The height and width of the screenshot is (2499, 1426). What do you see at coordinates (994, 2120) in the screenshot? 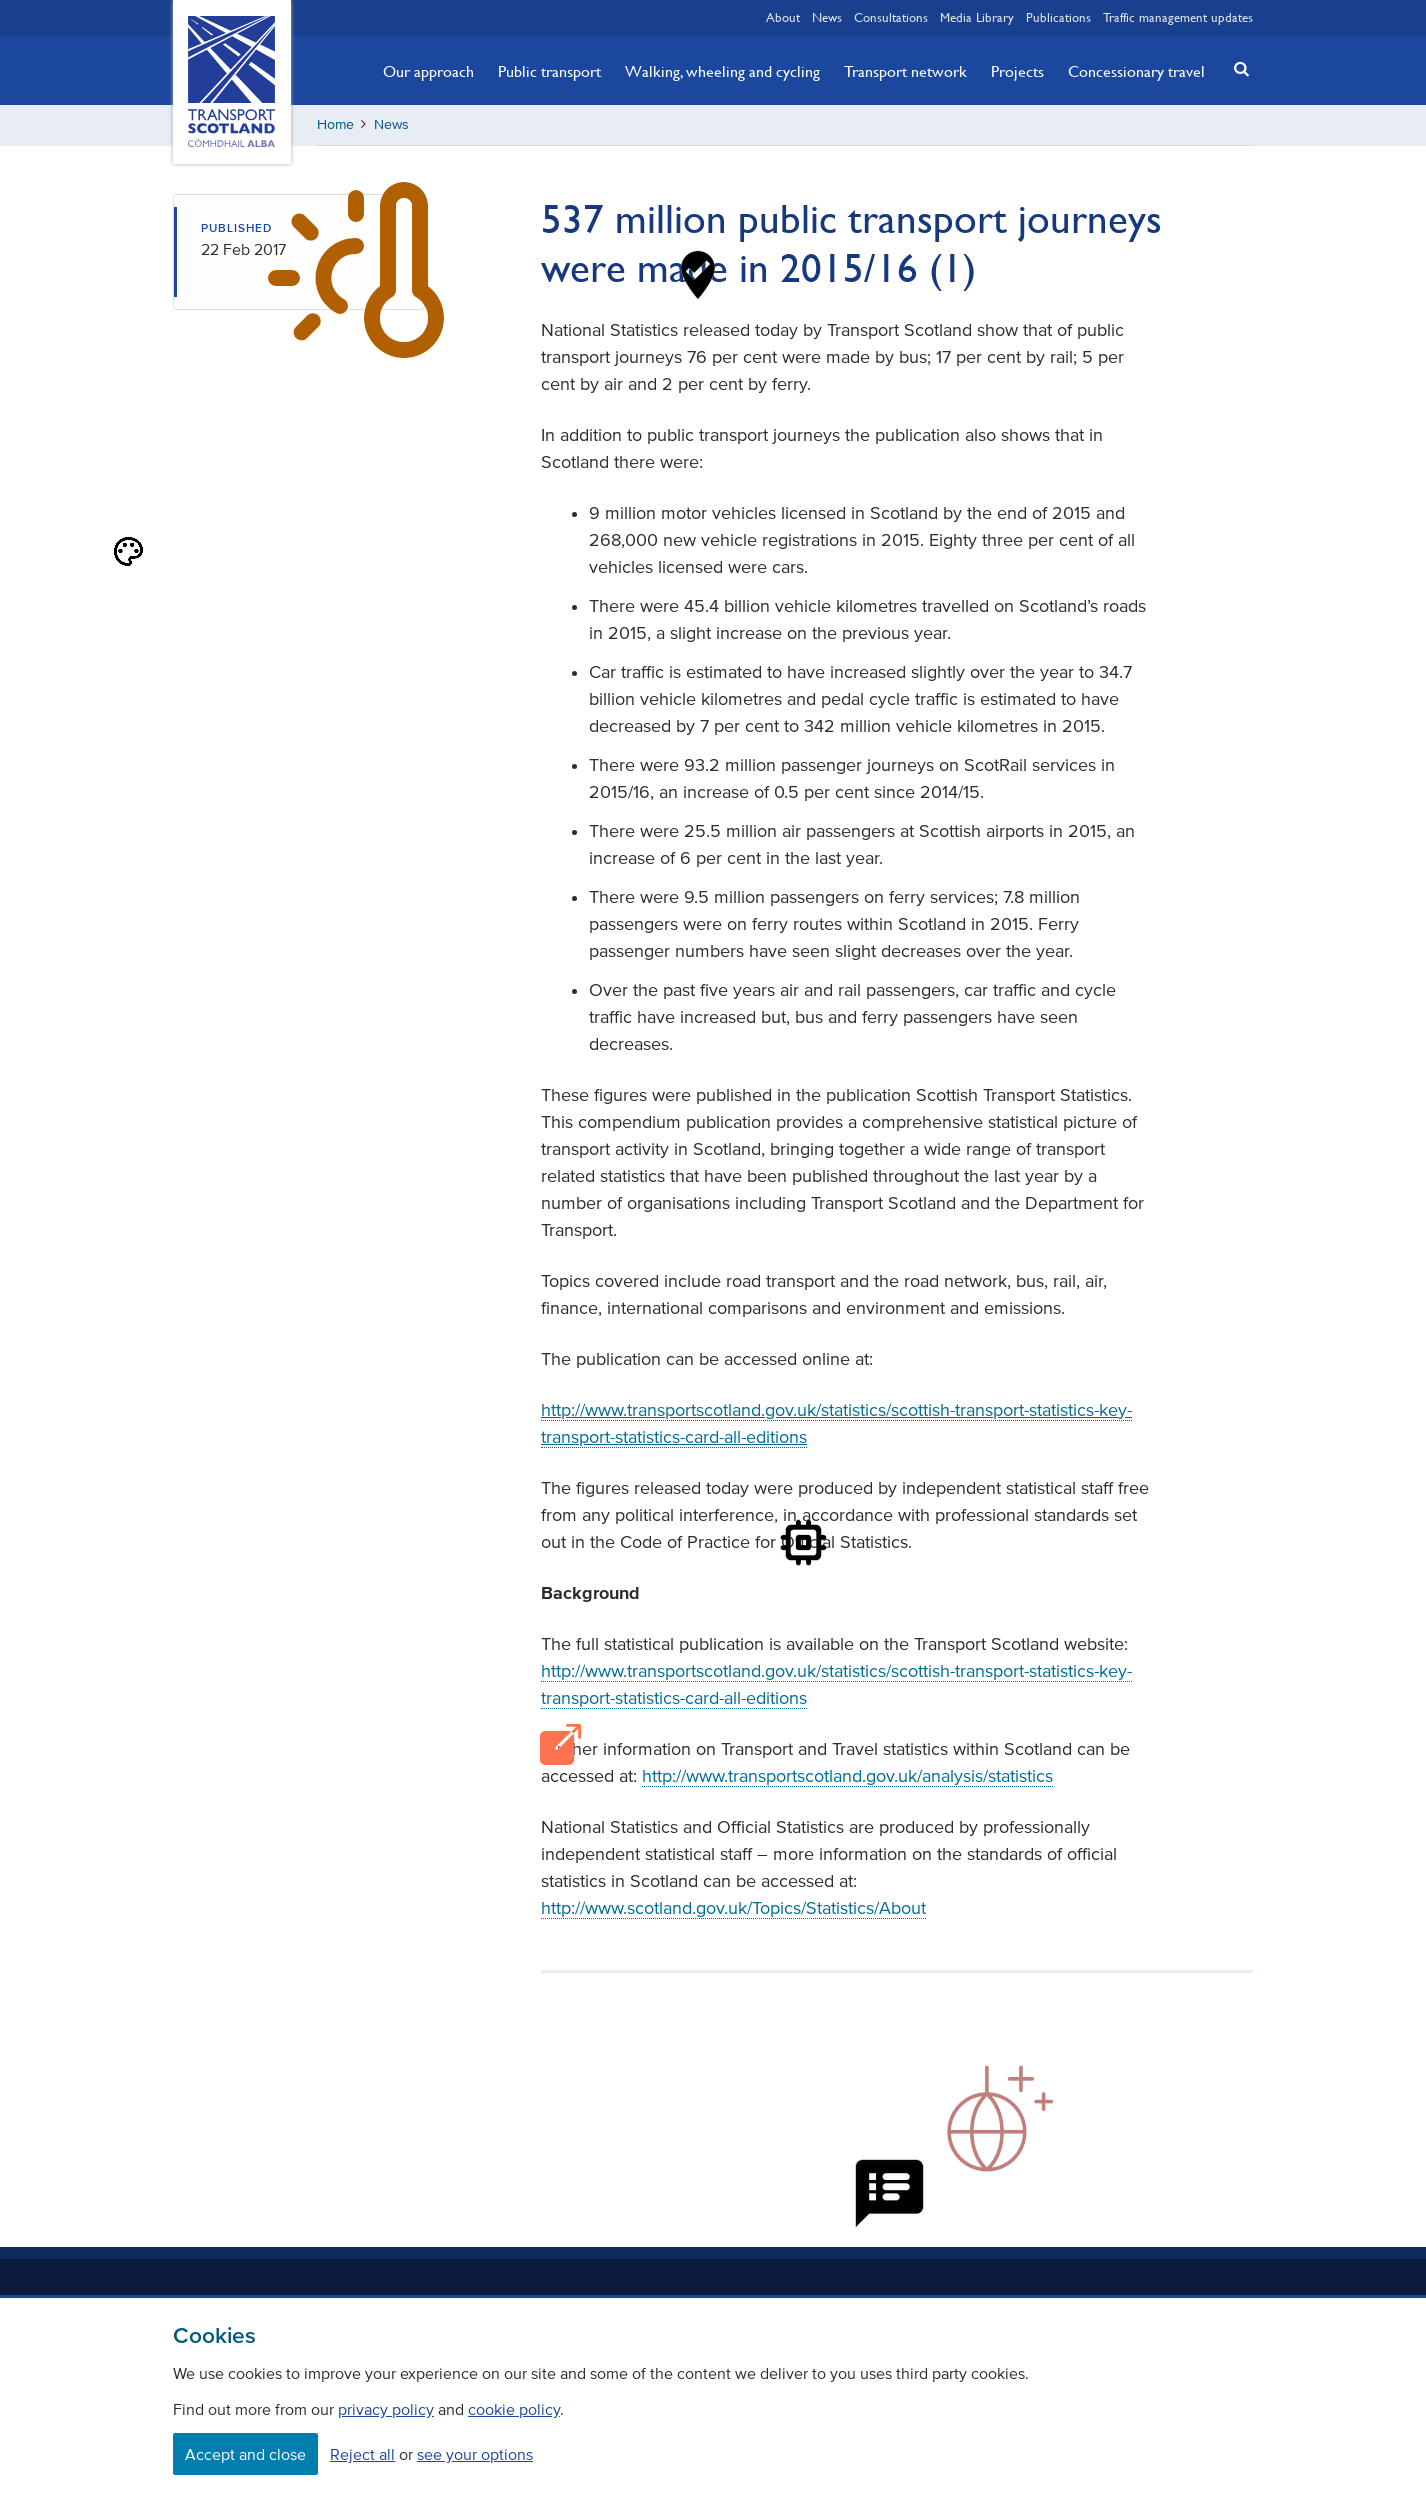
I see `access party or event mode` at bounding box center [994, 2120].